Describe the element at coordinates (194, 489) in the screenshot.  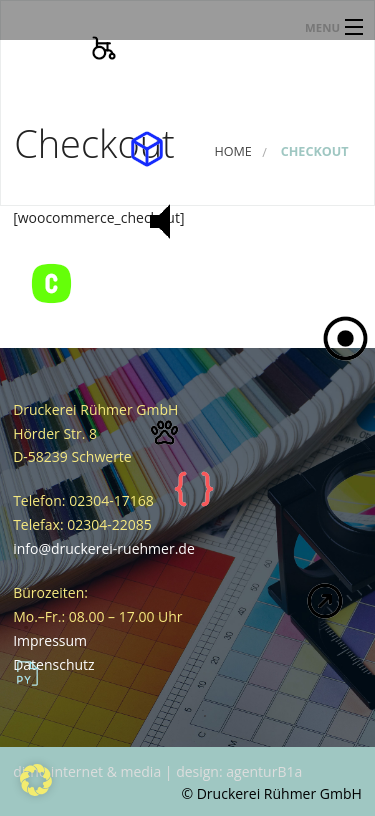
I see `insert code block or code snippet` at that location.